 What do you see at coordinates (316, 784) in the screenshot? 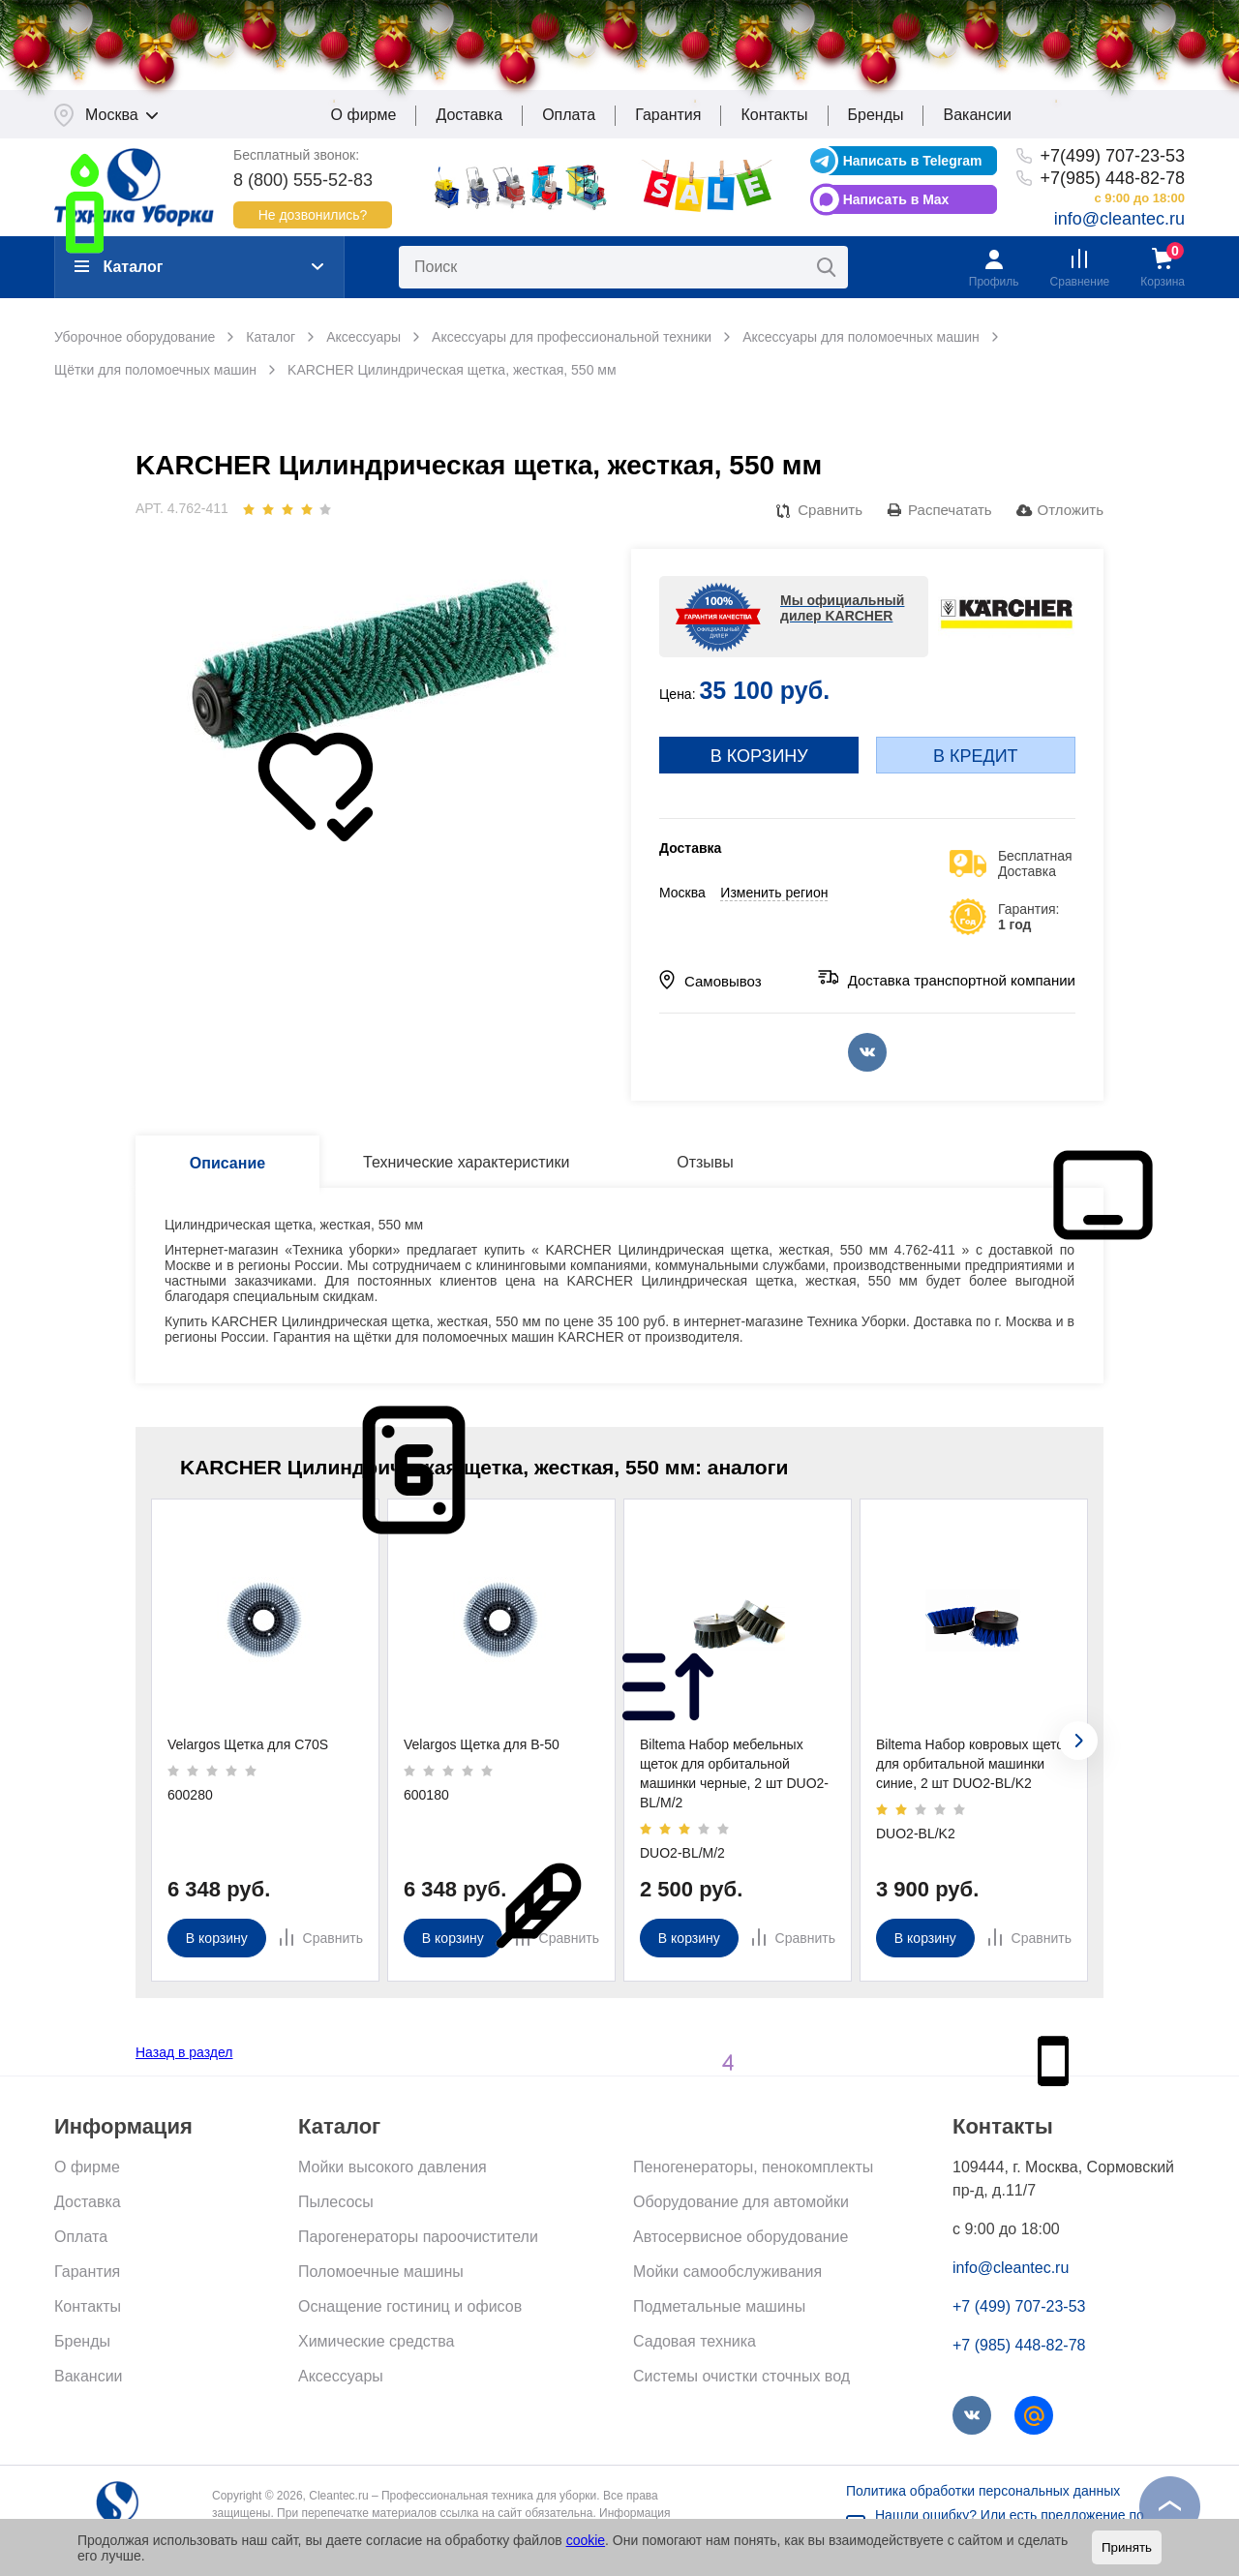
I see `item added to favorites successfully` at bounding box center [316, 784].